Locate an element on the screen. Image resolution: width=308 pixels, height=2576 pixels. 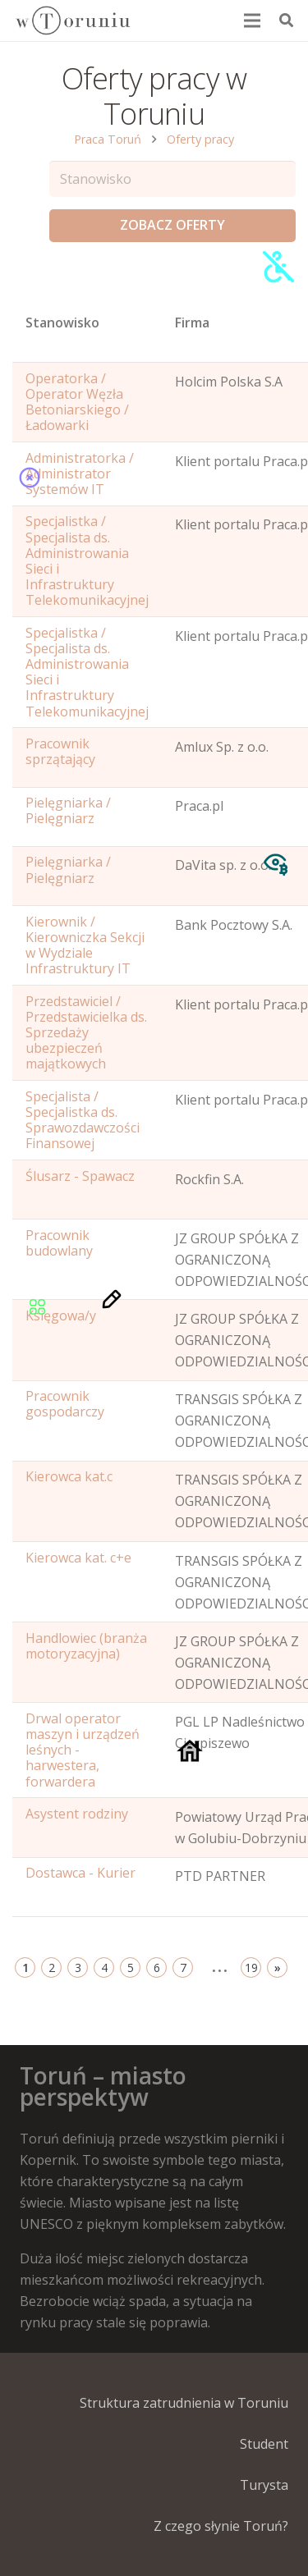
view bitcoin wallet balance is located at coordinates (275, 862).